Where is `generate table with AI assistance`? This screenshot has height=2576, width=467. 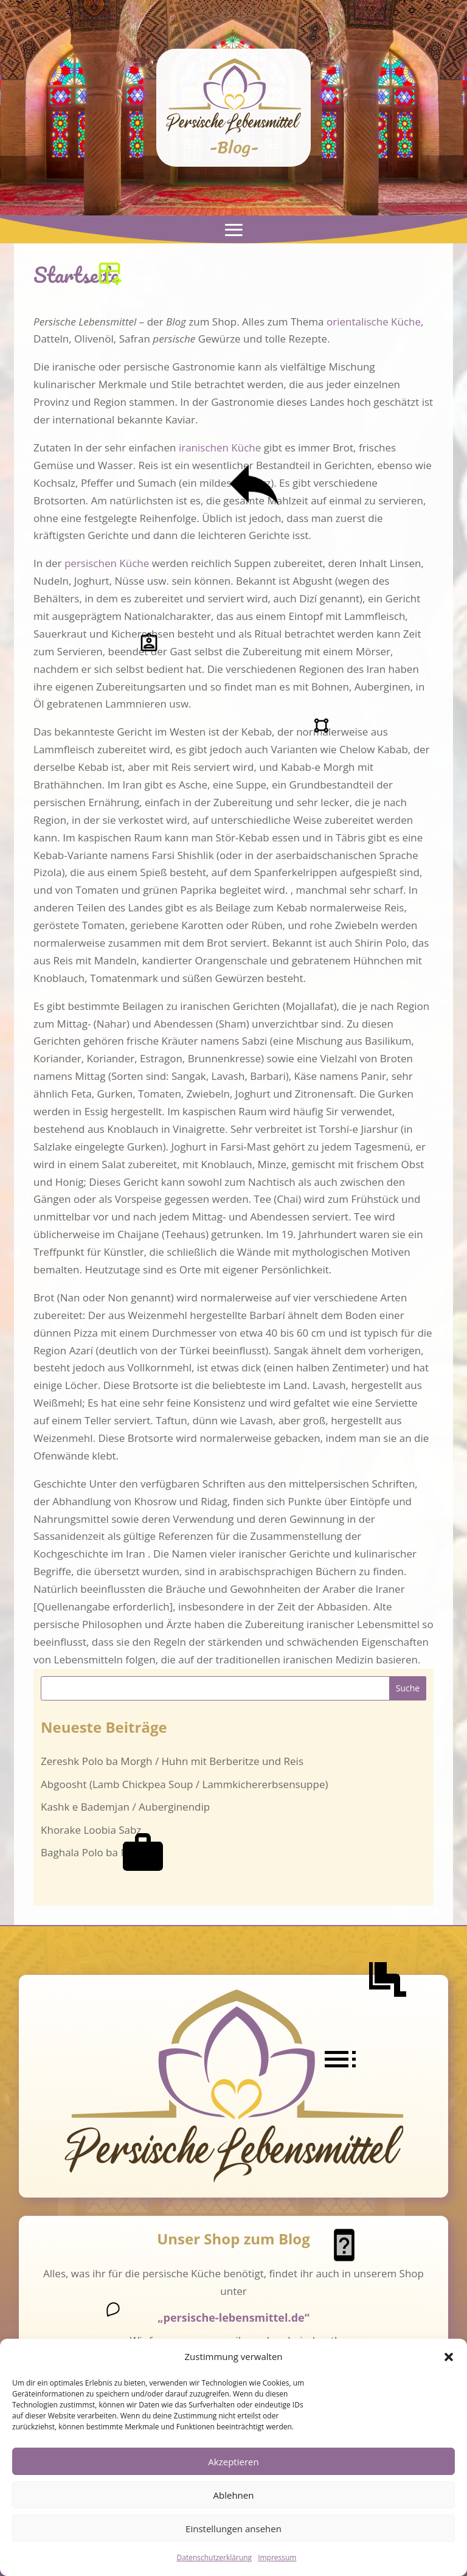
generate table with AI assistance is located at coordinates (109, 273).